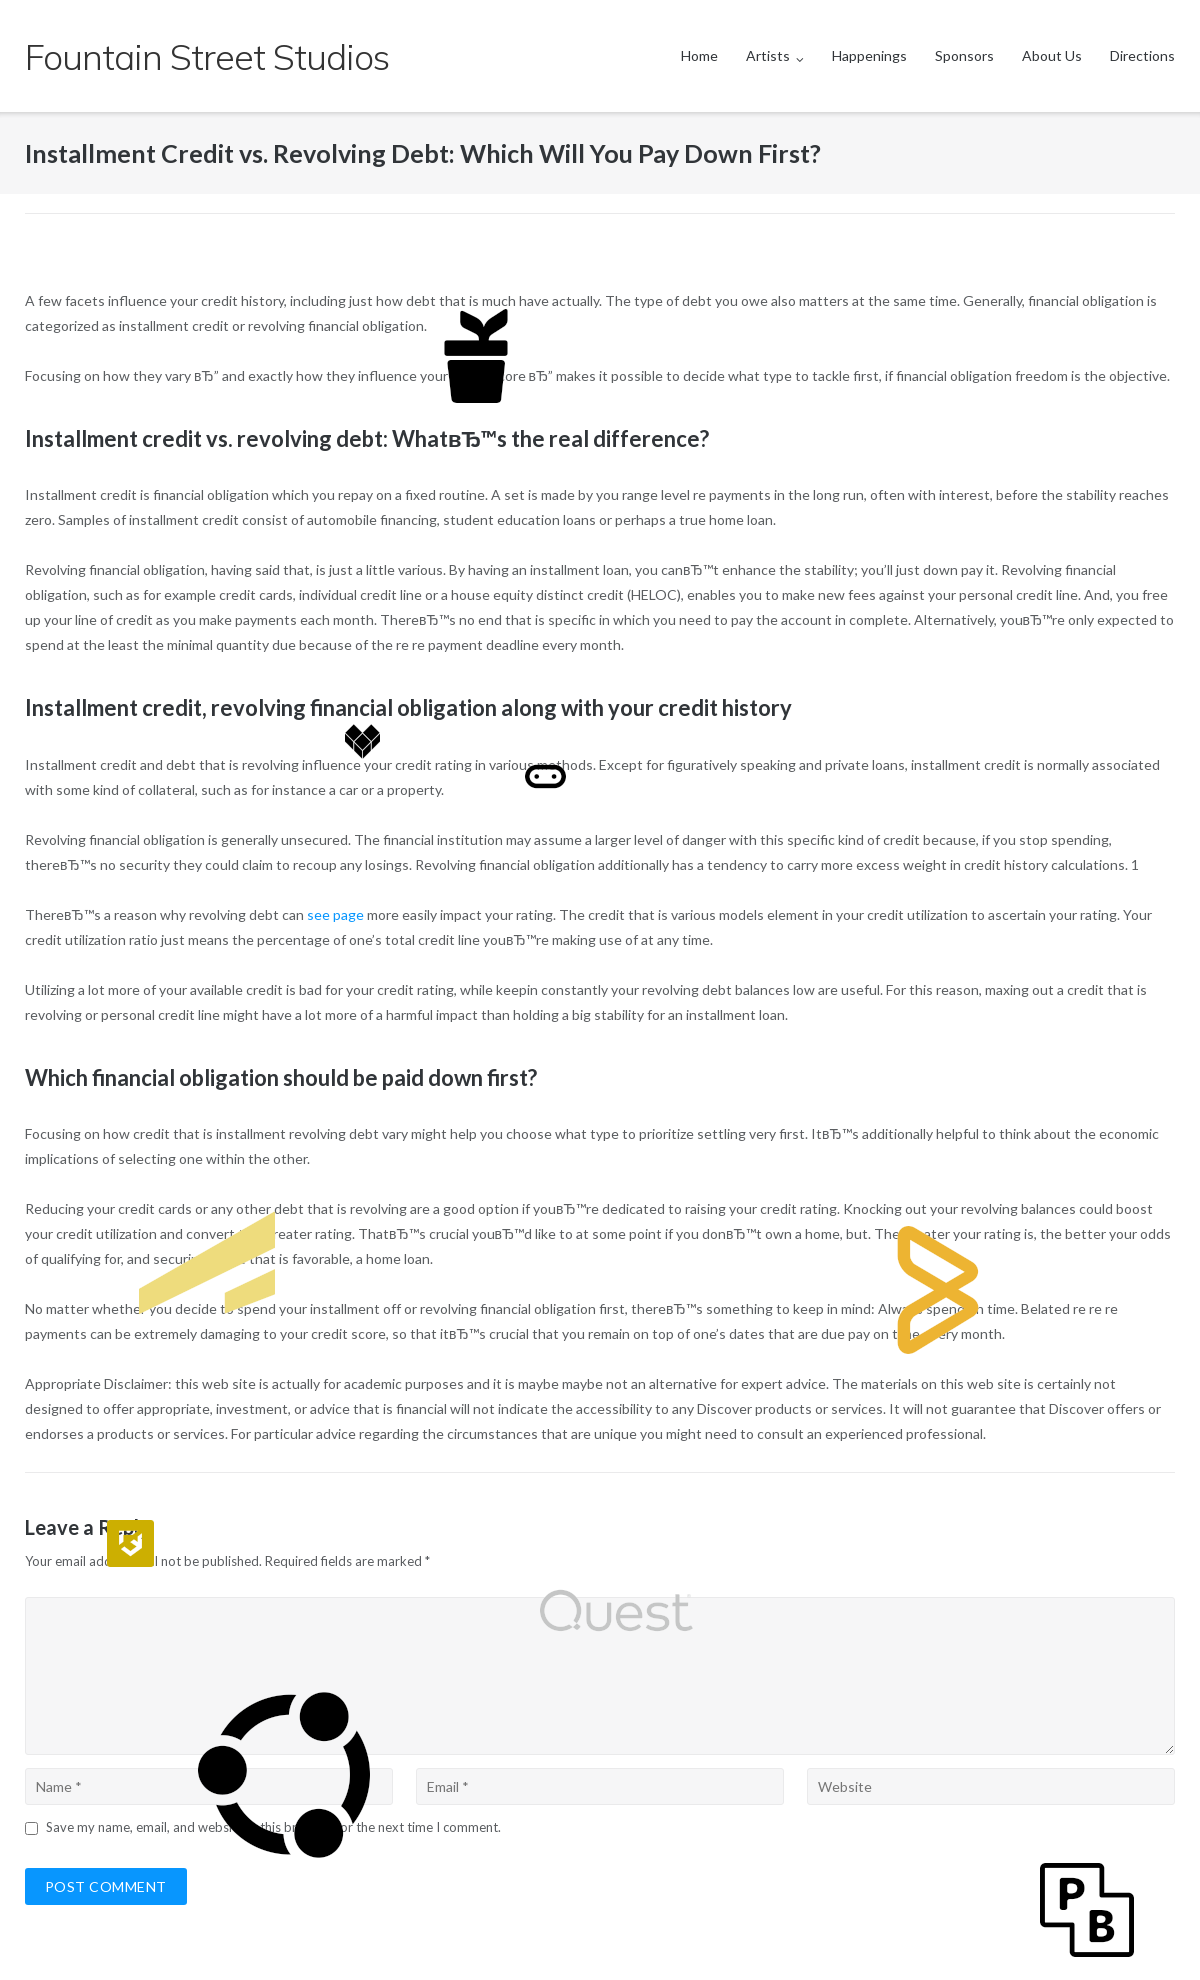 The width and height of the screenshot is (1200, 1980). What do you see at coordinates (616, 1610) in the screenshot?
I see `Quest software or services branding` at bounding box center [616, 1610].